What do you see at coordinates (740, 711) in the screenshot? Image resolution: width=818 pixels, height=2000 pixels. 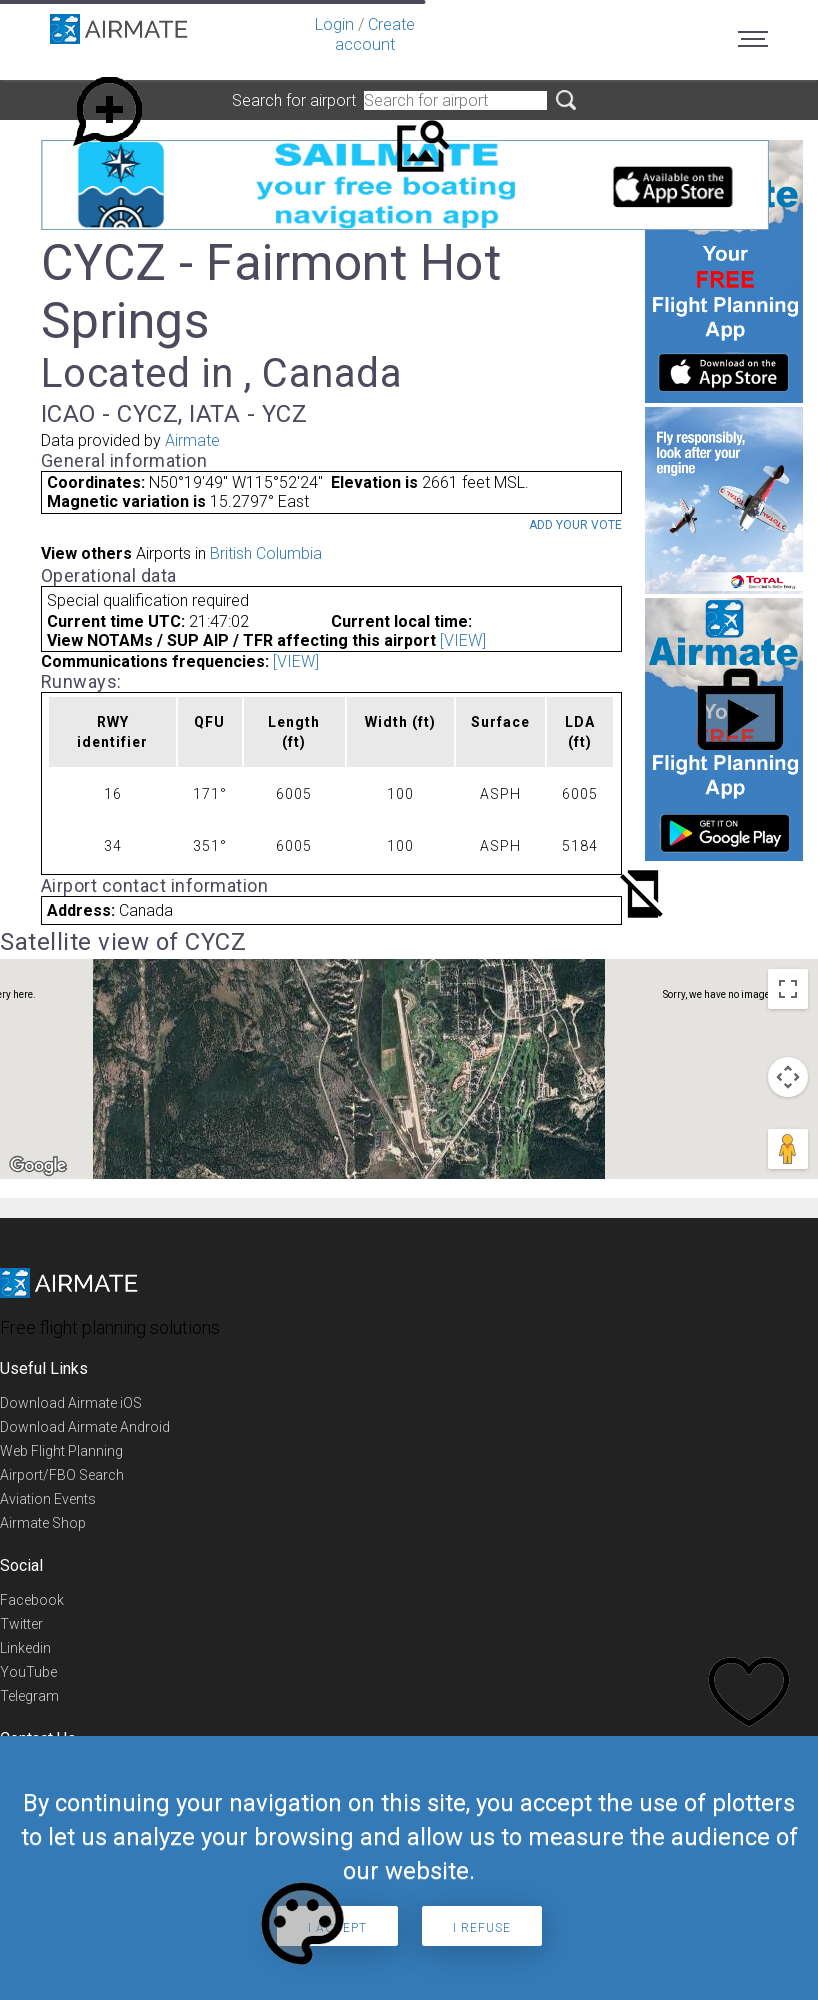 I see `open the app store or marketplace` at bounding box center [740, 711].